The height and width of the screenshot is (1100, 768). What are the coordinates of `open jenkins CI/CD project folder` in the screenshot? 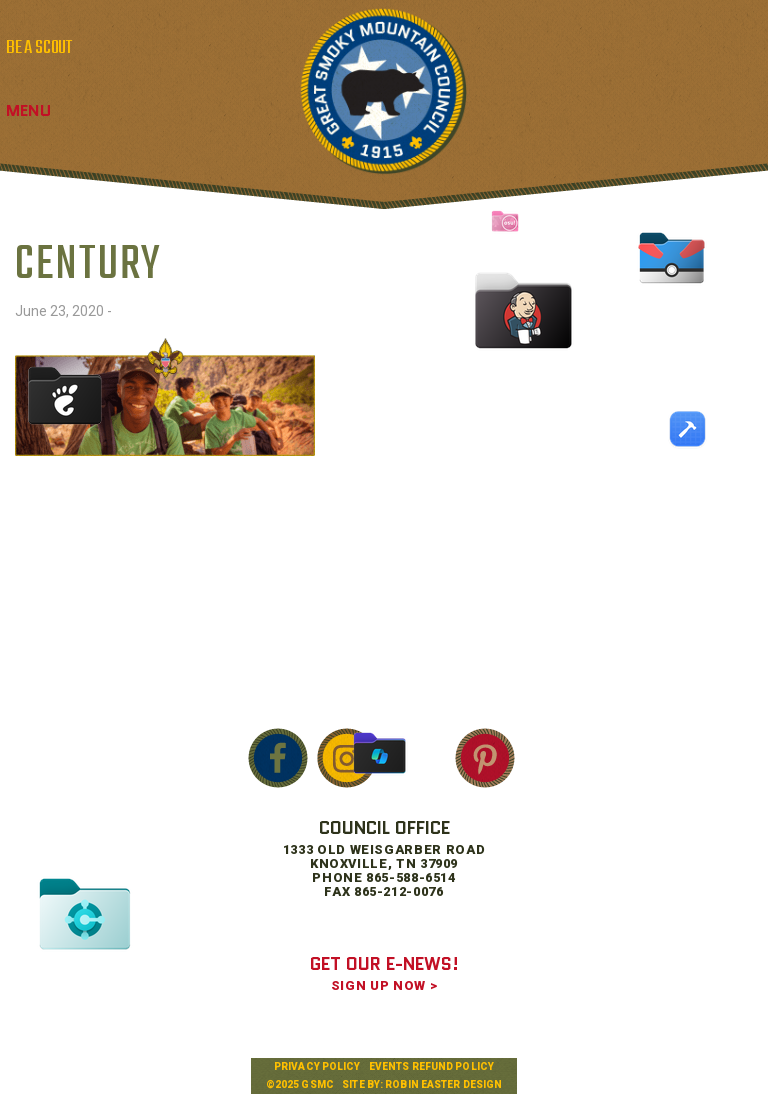 It's located at (523, 313).